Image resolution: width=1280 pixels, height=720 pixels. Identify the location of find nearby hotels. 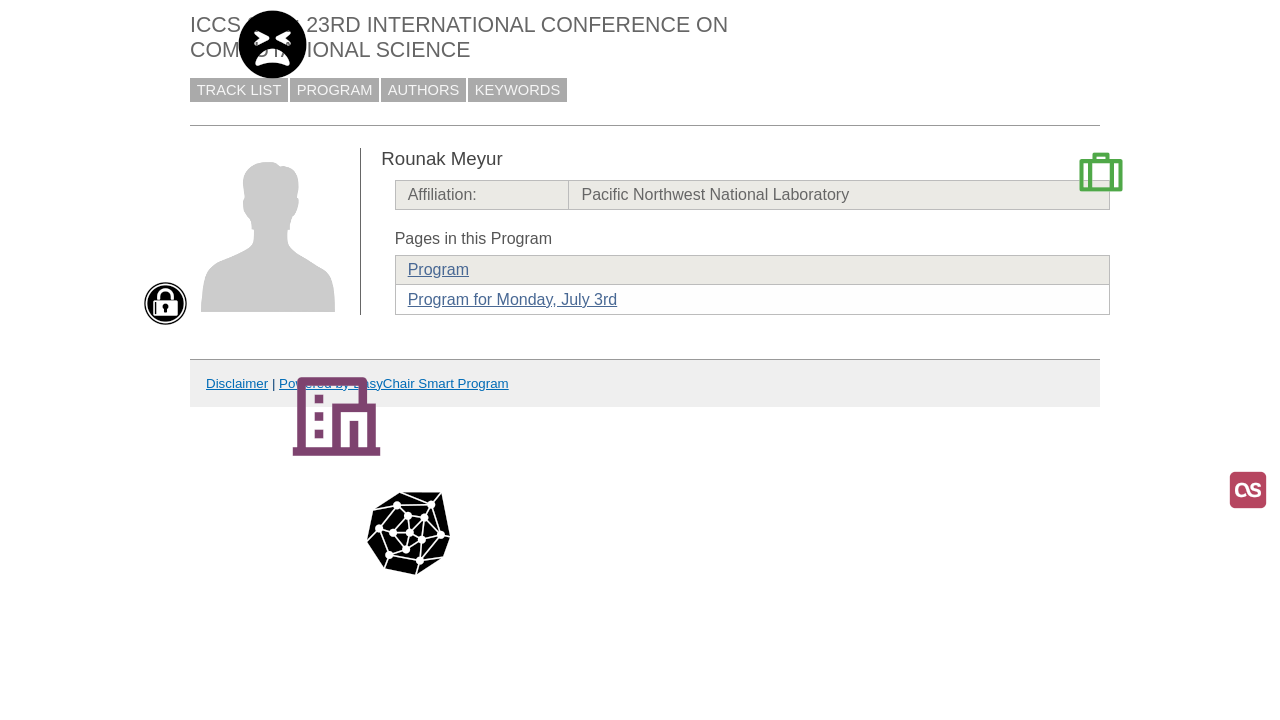
(336, 416).